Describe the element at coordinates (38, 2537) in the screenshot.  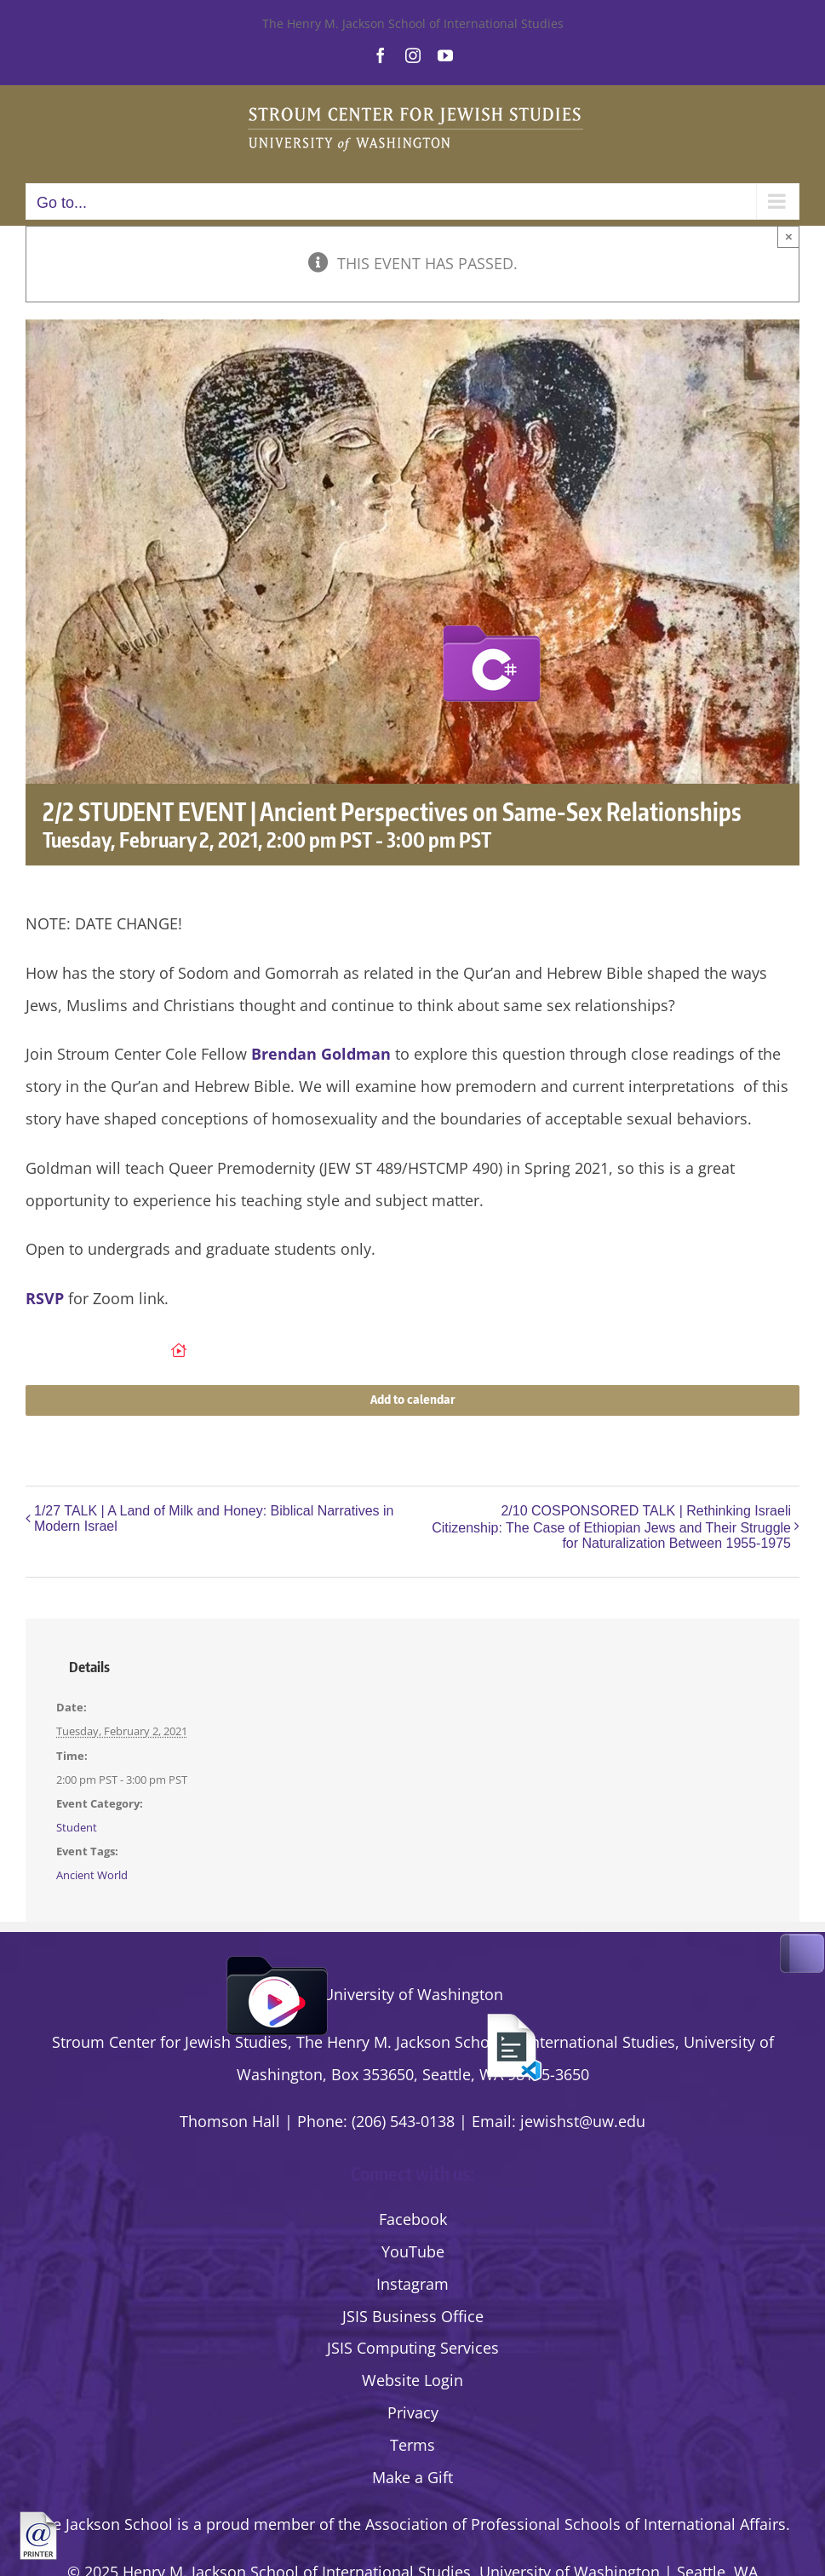
I see `add a network printer using a URL or IP address` at that location.